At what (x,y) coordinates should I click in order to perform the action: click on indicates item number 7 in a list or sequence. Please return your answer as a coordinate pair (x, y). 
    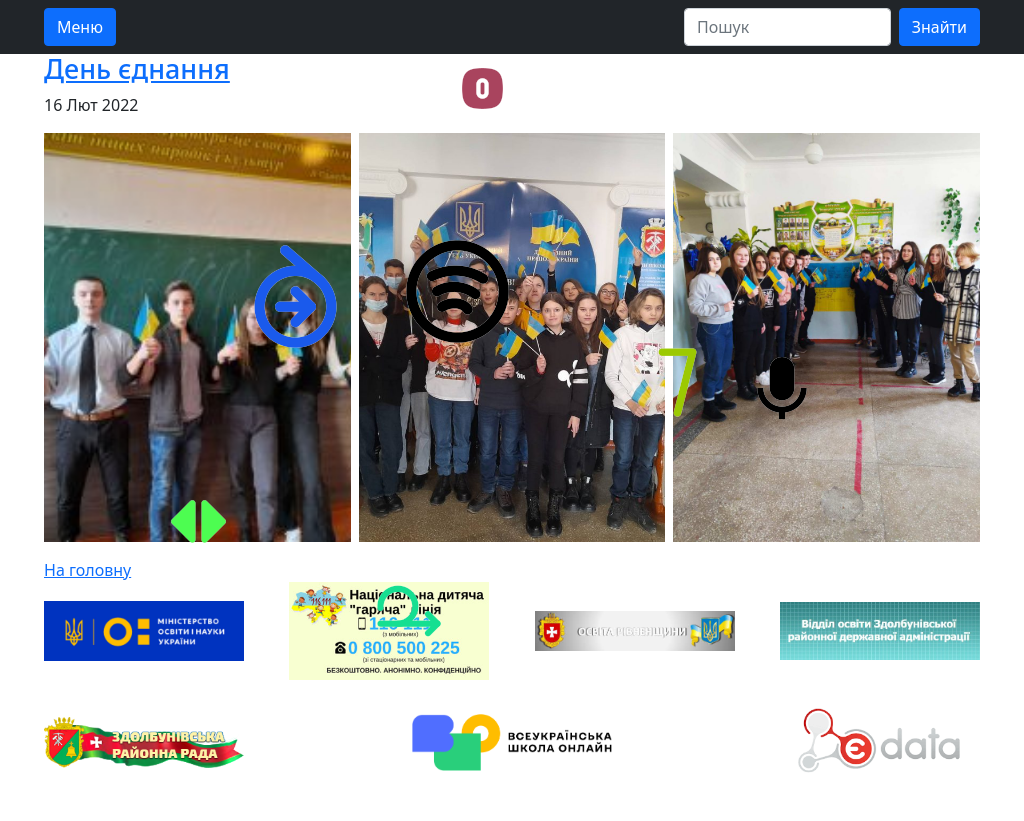
    Looking at the image, I should click on (677, 382).